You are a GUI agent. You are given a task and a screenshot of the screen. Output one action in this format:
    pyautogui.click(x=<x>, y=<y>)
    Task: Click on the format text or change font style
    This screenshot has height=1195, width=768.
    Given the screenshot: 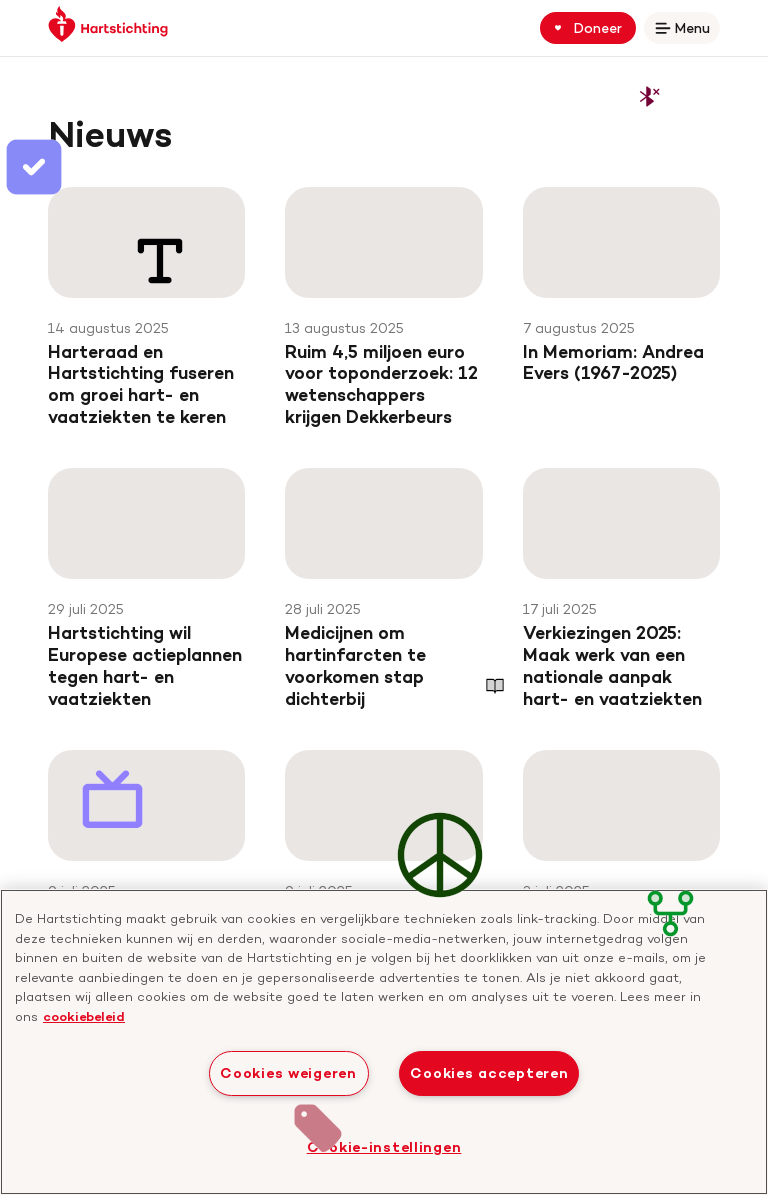 What is the action you would take?
    pyautogui.click(x=160, y=261)
    